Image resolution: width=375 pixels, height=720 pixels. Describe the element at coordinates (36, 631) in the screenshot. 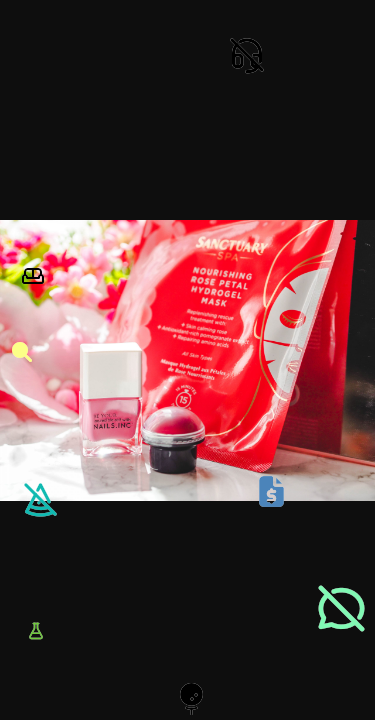

I see `access science or laboratory features` at that location.